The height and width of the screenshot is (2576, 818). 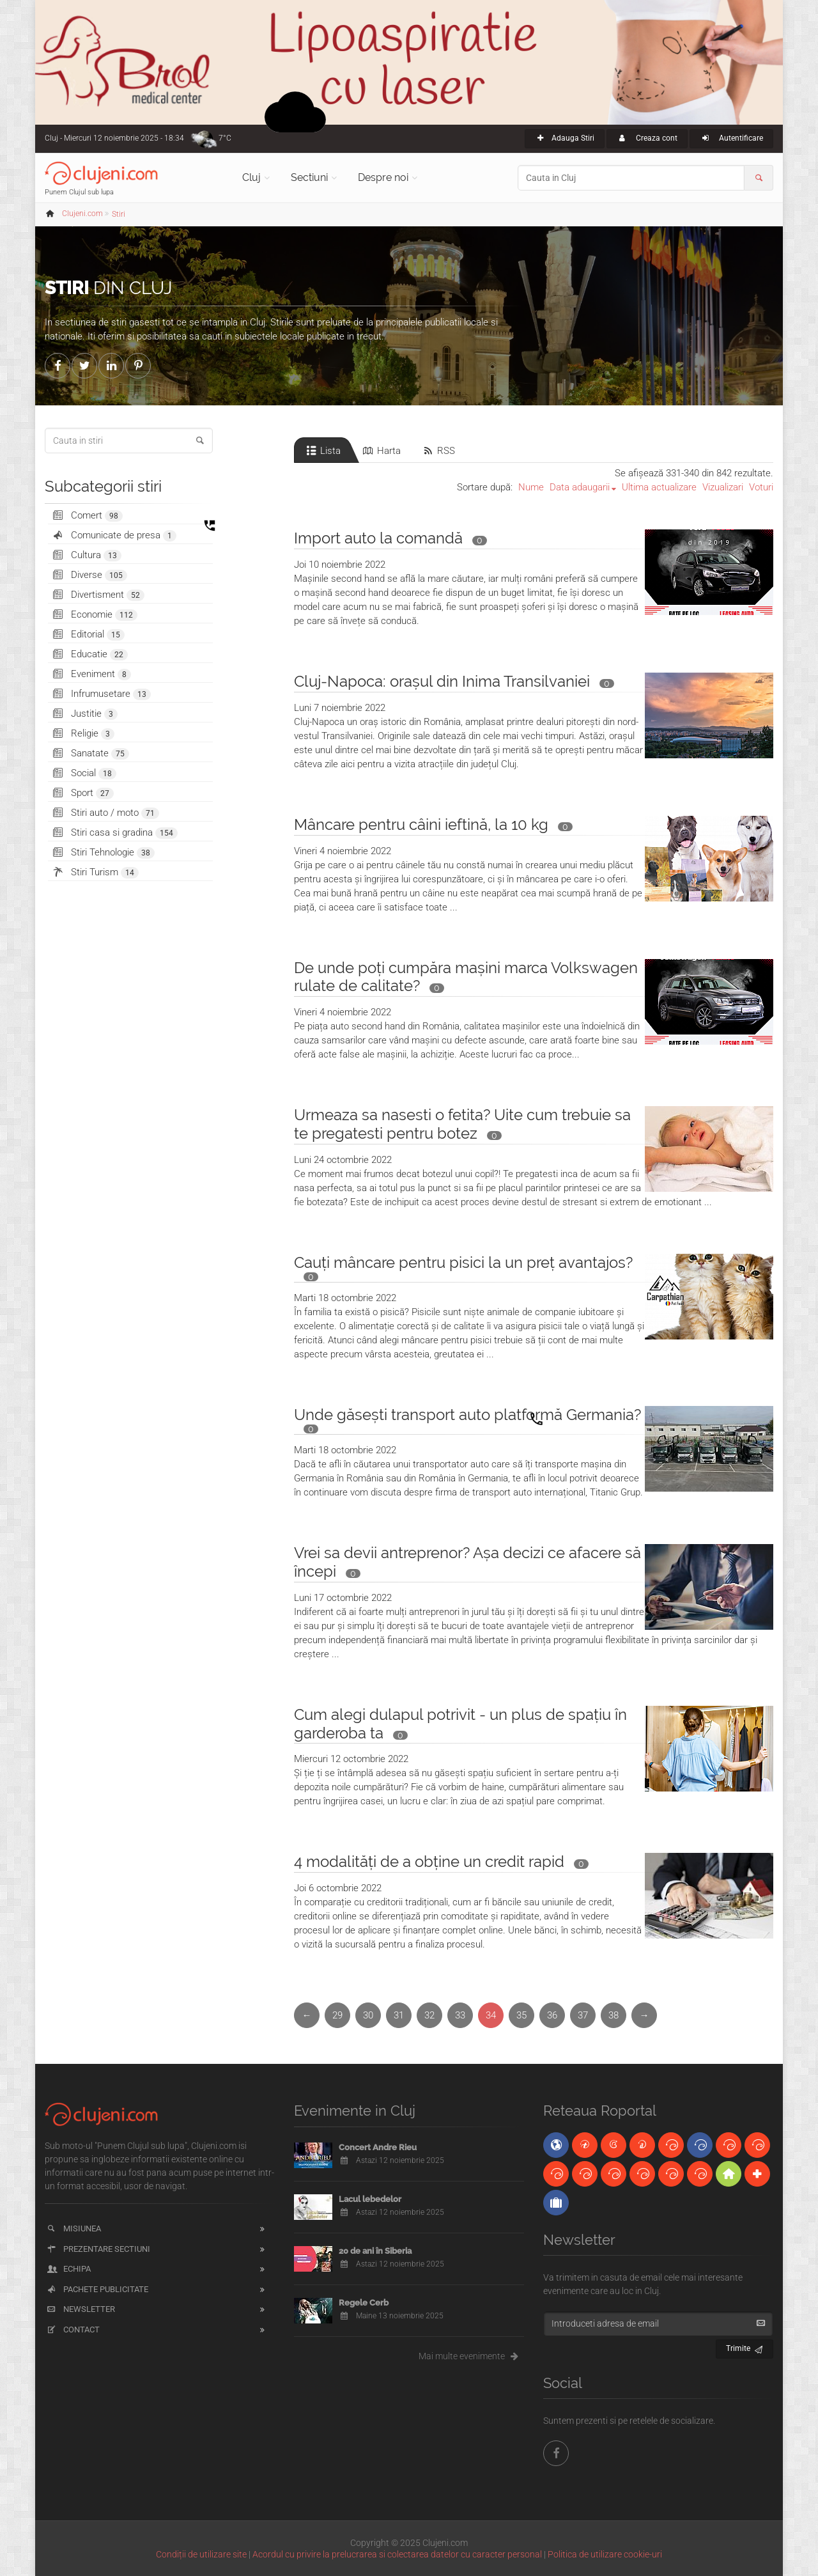 I want to click on access voicemail or phone messages, so click(x=210, y=526).